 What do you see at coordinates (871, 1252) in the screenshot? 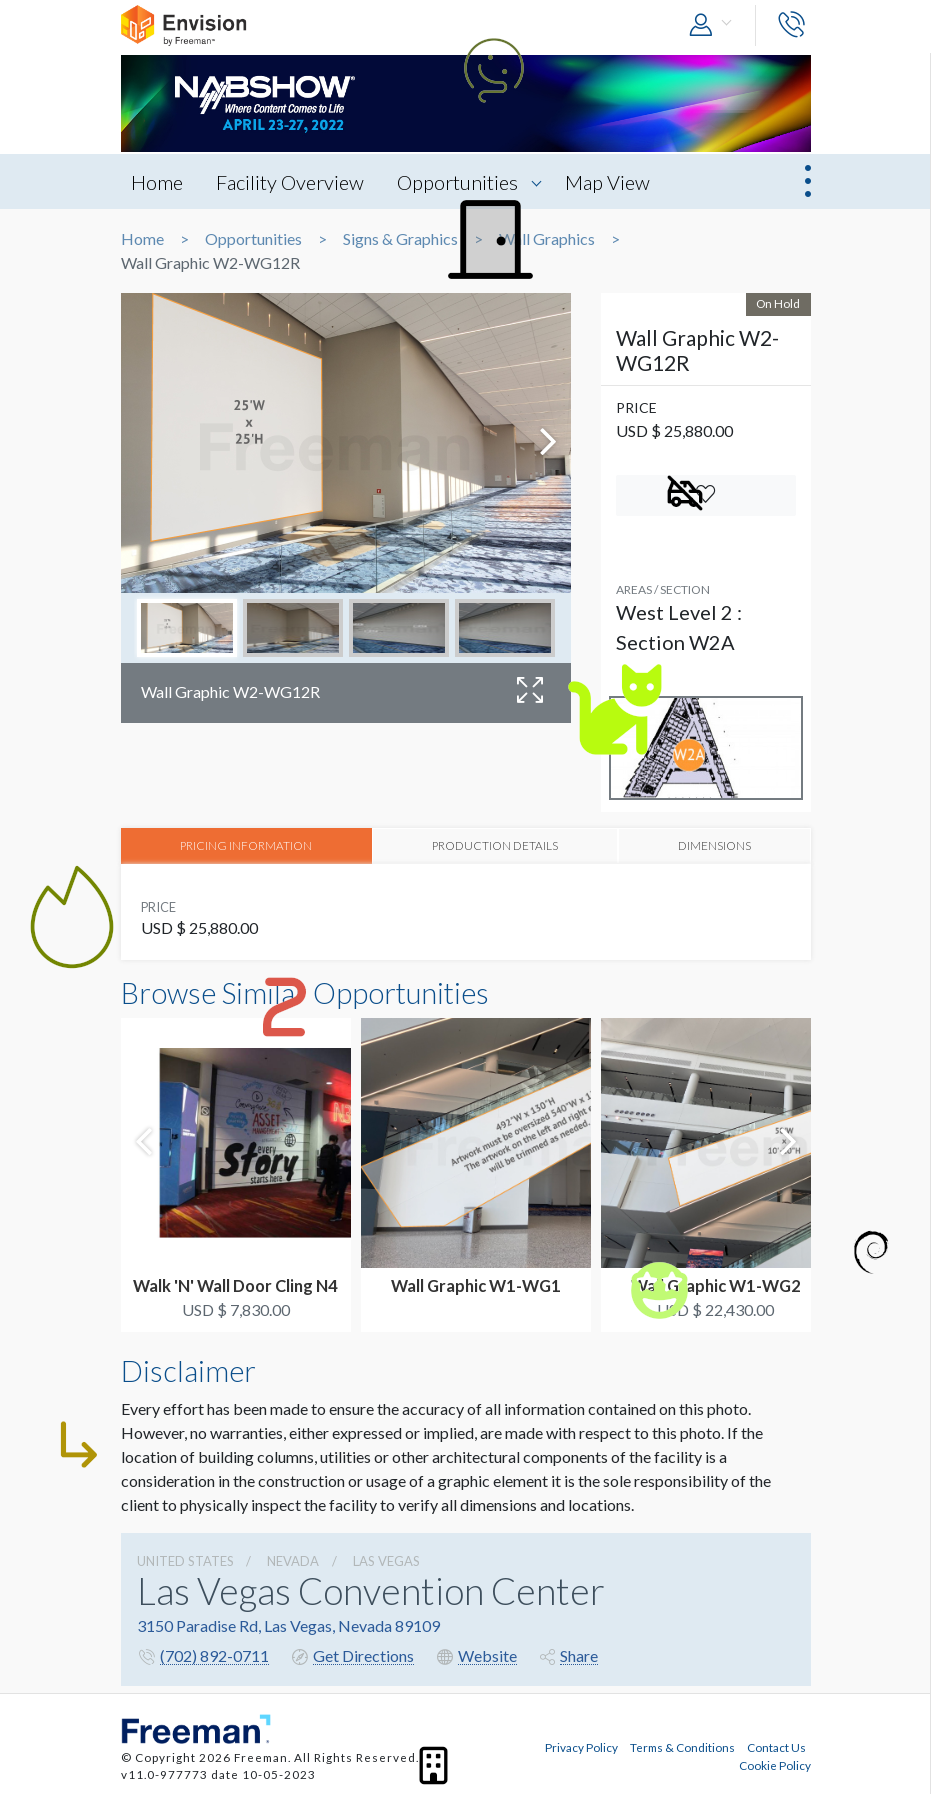
I see `debian linux operating system logo` at bounding box center [871, 1252].